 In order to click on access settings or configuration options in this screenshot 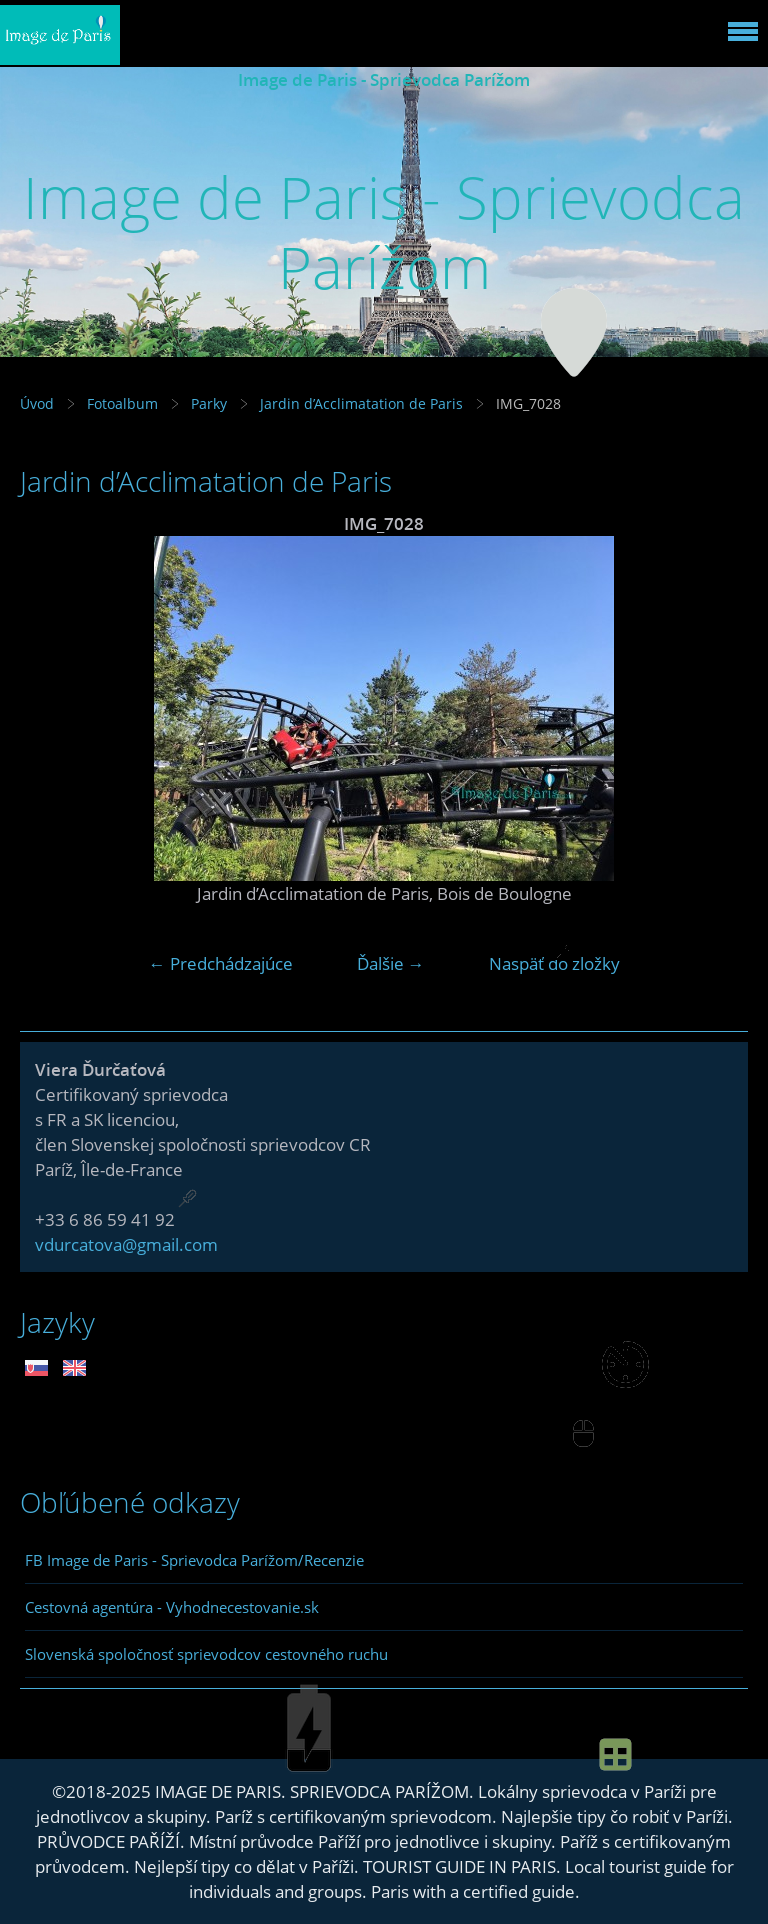, I will do `click(187, 1198)`.